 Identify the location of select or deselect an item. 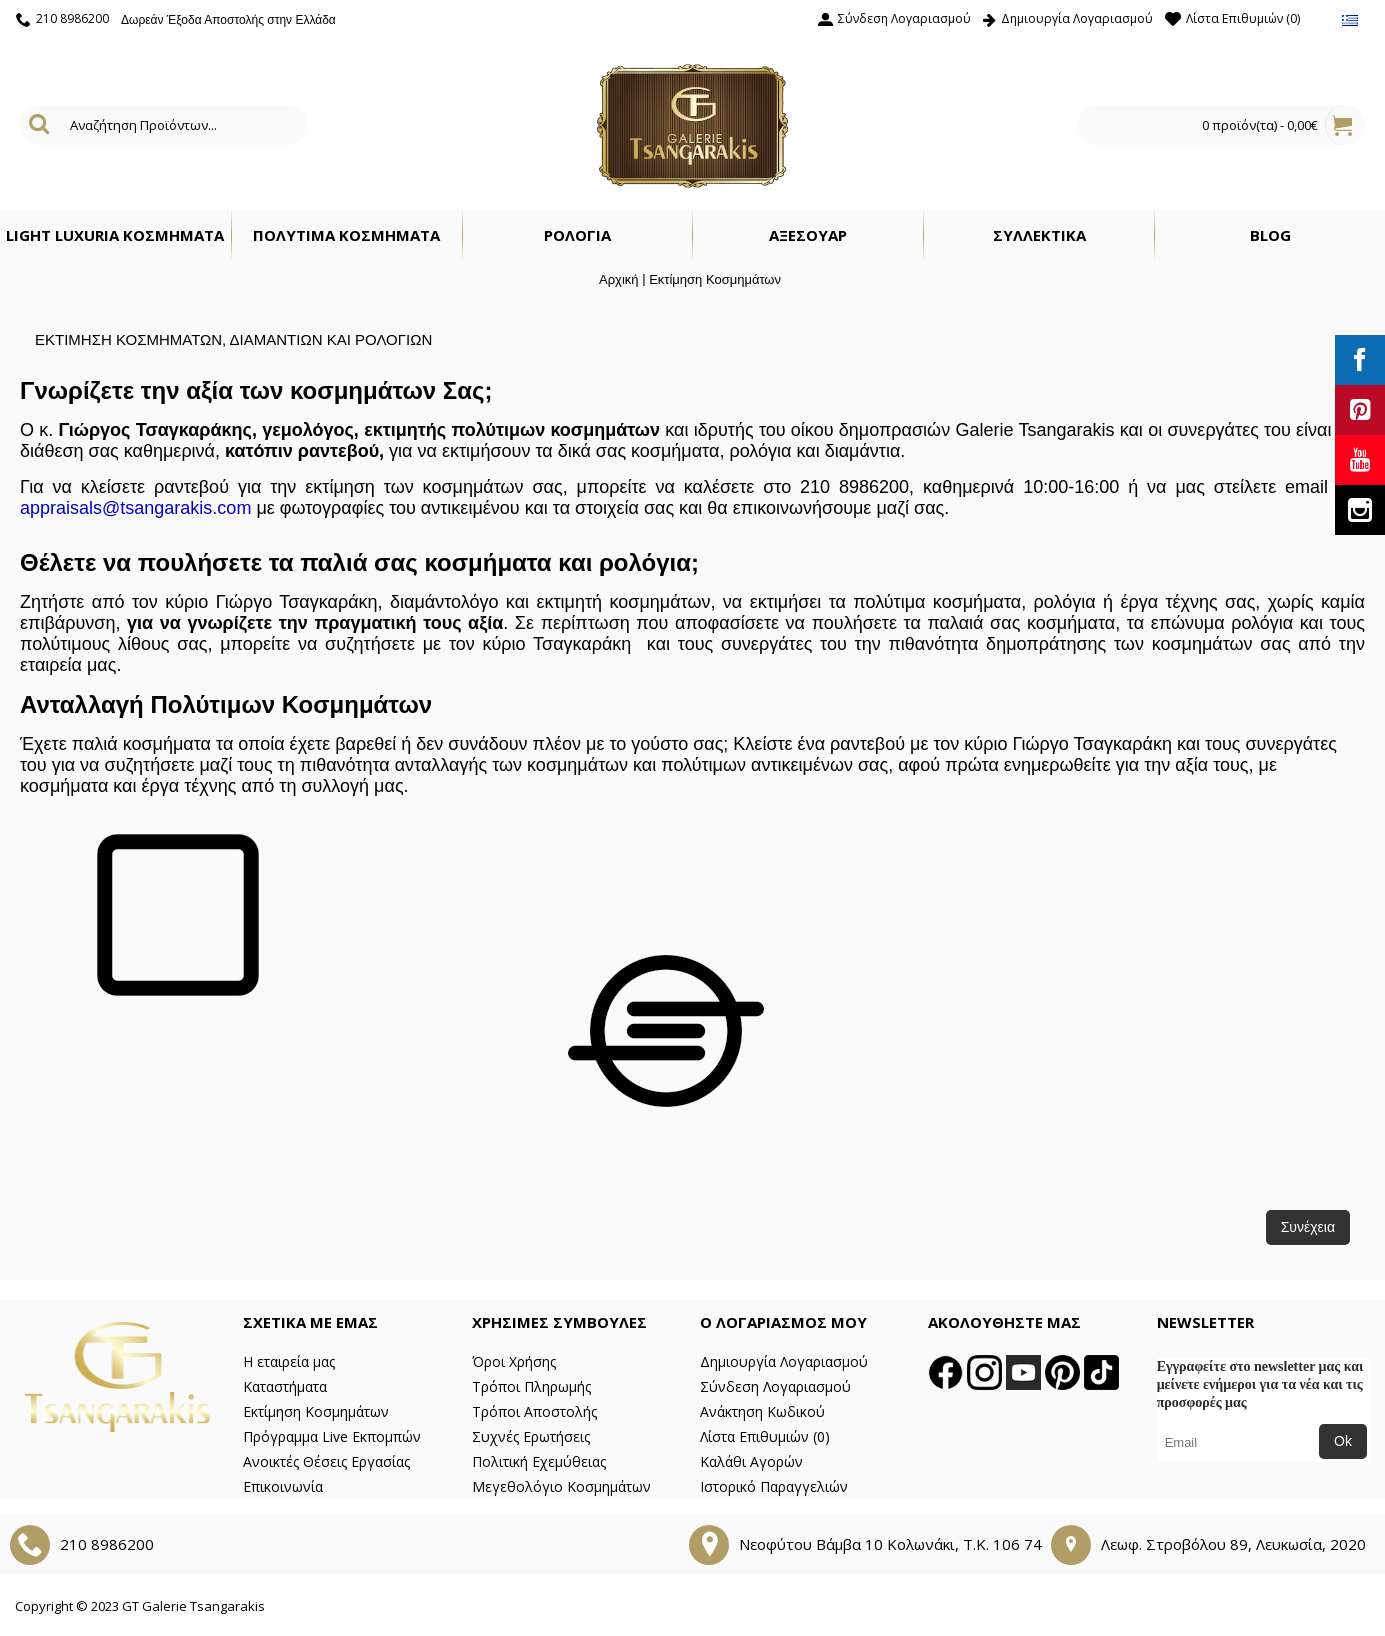
(178, 915).